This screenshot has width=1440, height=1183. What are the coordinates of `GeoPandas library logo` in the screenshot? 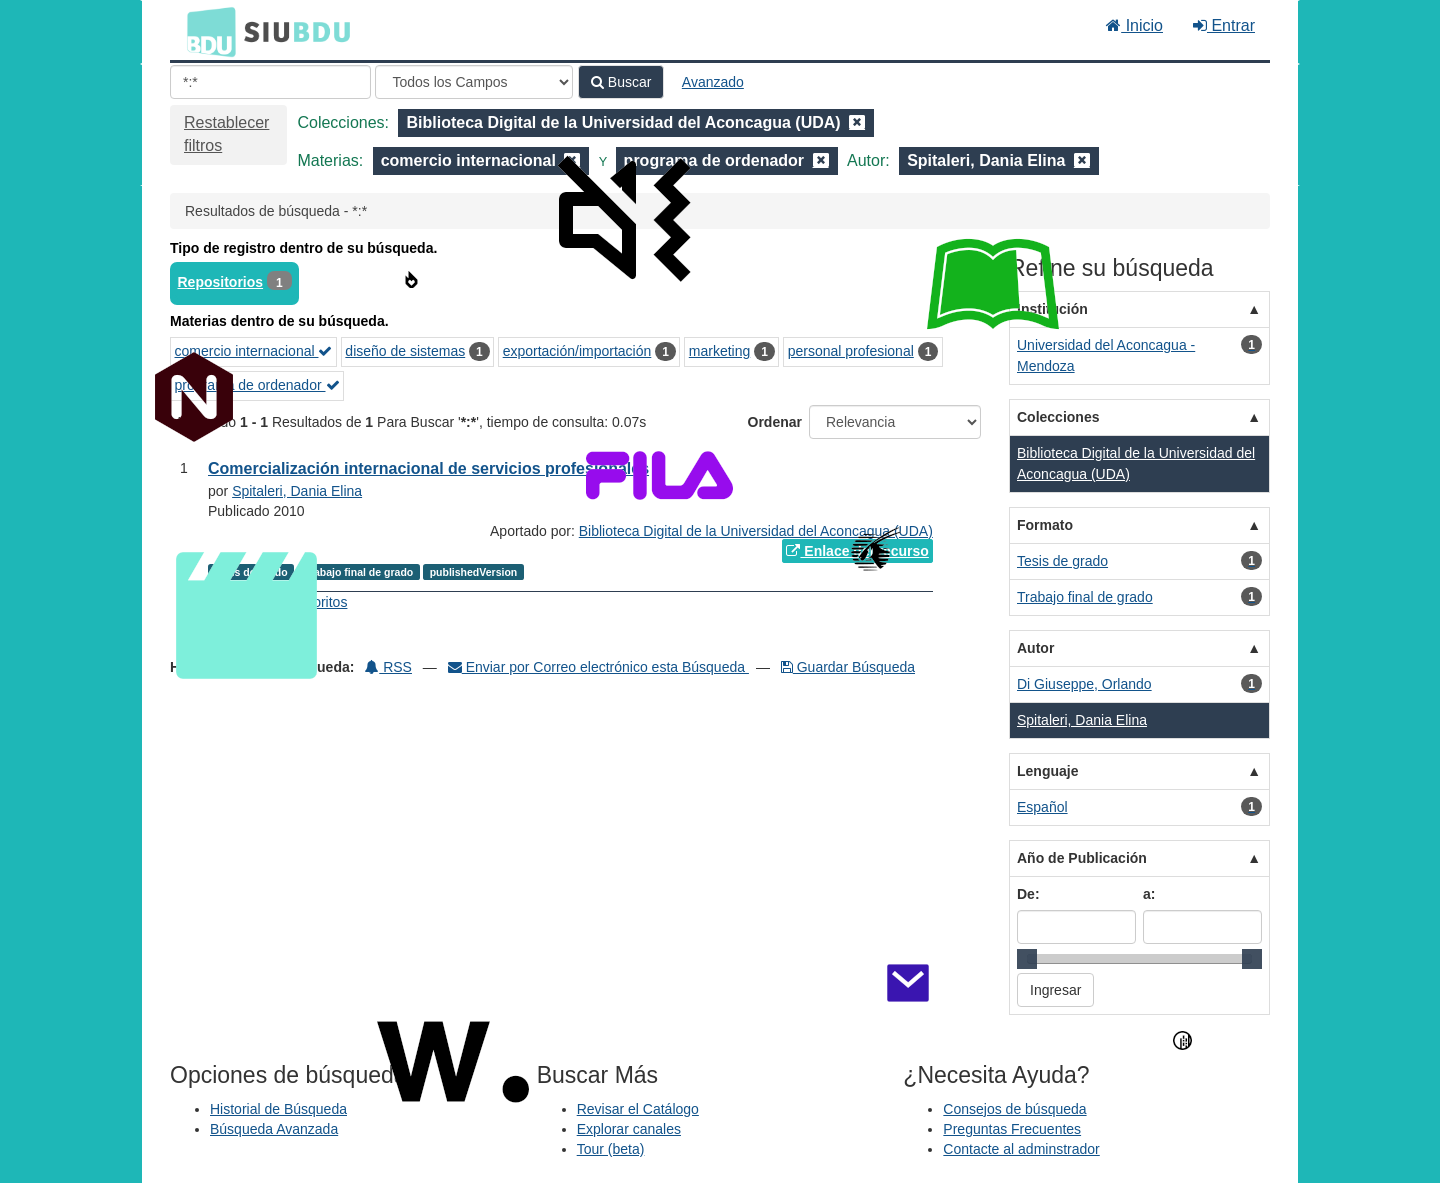 It's located at (1182, 1040).